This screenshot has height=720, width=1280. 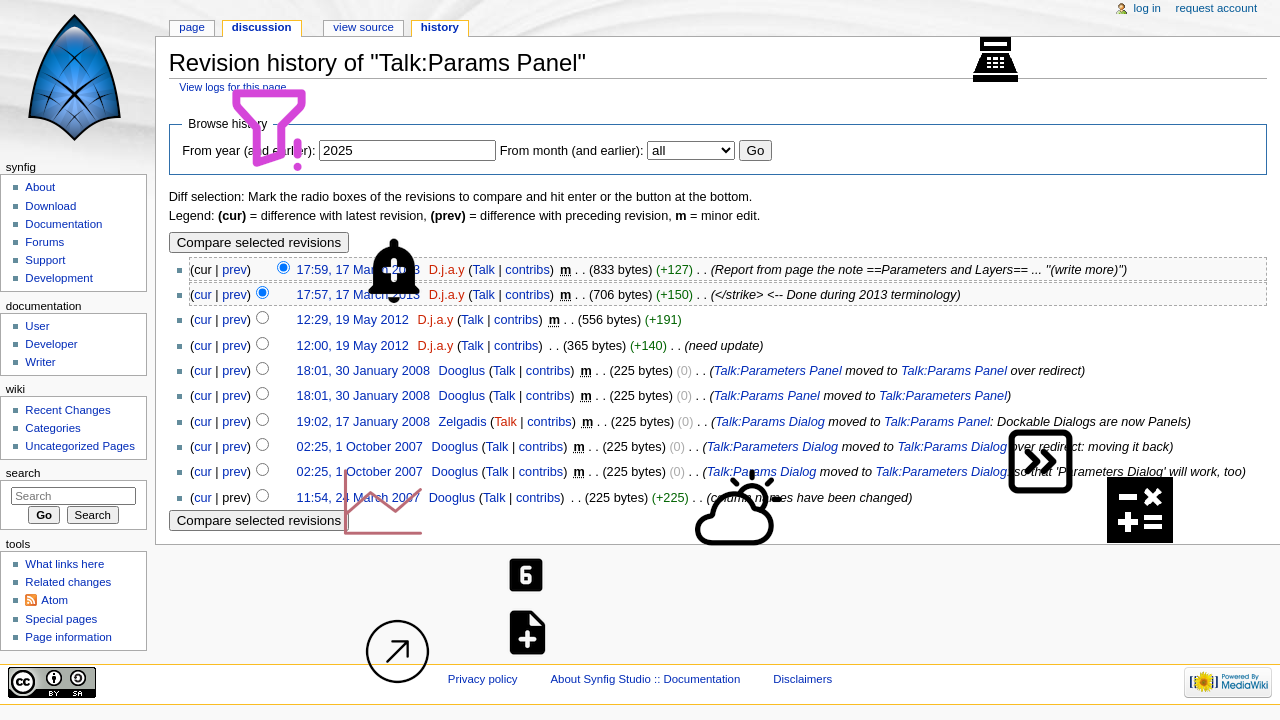 I want to click on select option 6 from a numbered list, so click(x=526, y=575).